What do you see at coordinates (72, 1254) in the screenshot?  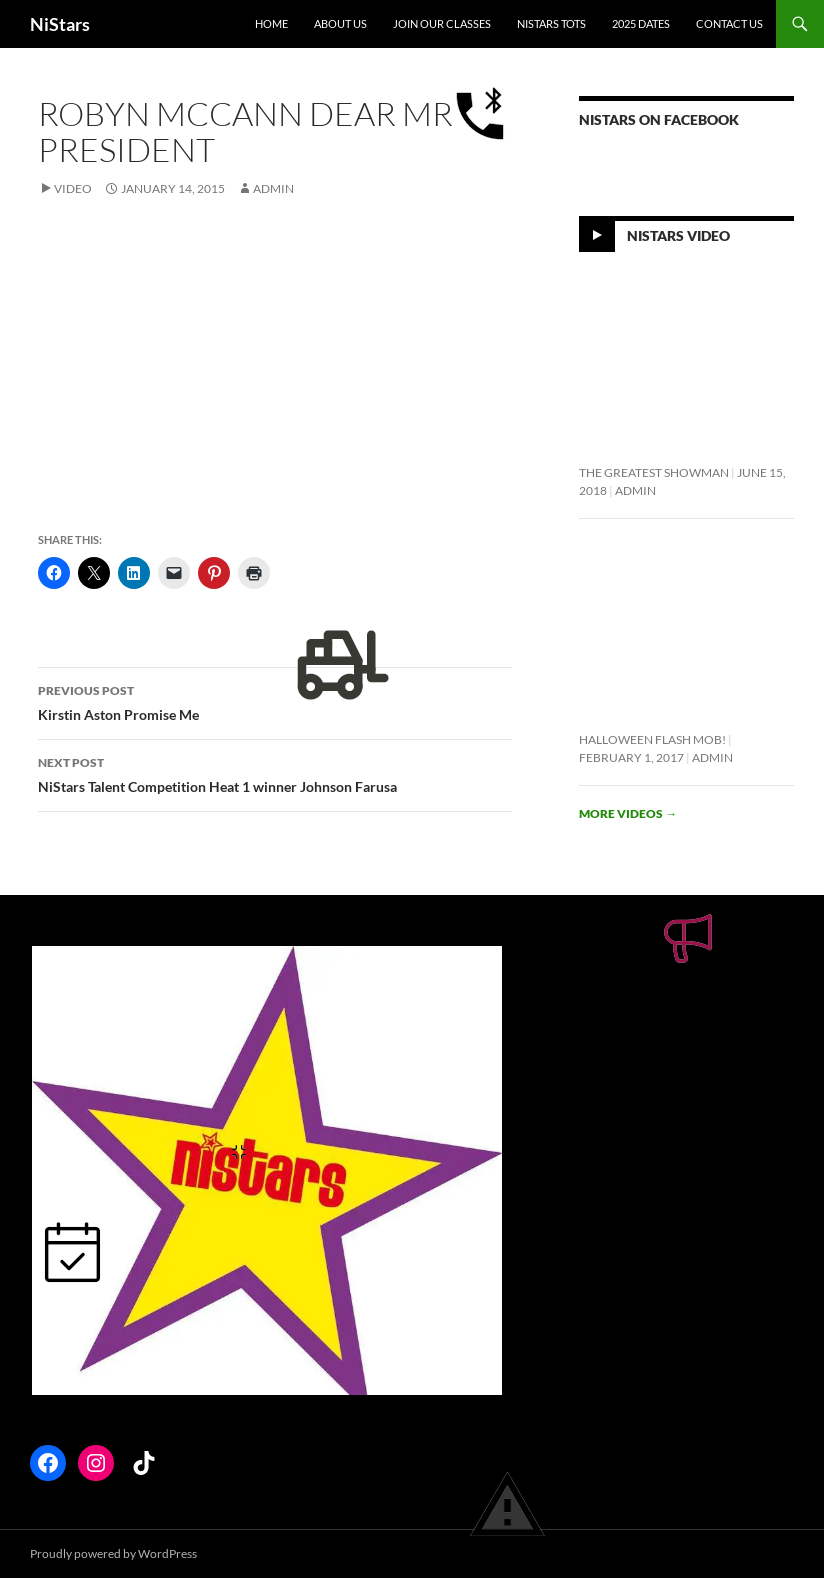 I see `confirm or schedule an appointment` at bounding box center [72, 1254].